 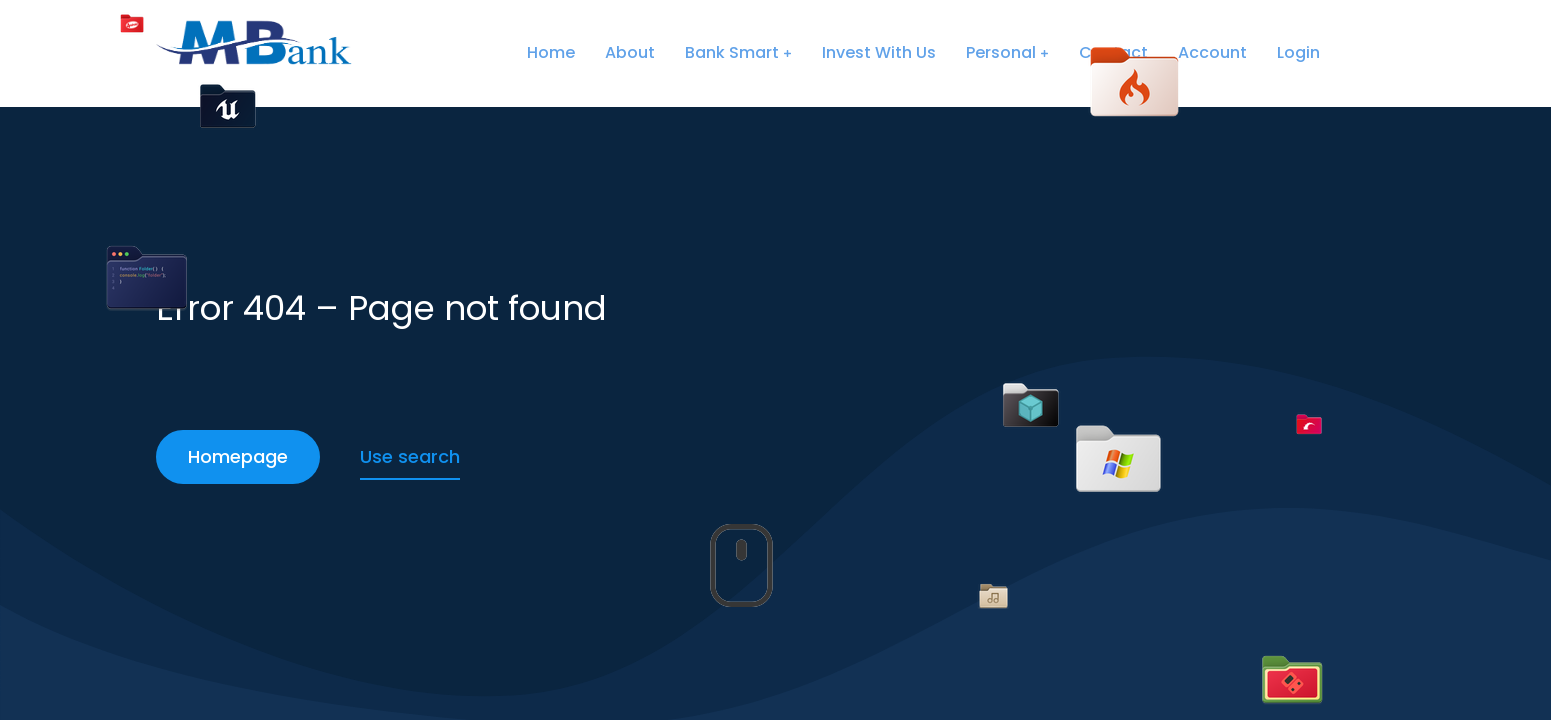 What do you see at coordinates (227, 107) in the screenshot?
I see `folder containing Unreal Engine project files` at bounding box center [227, 107].